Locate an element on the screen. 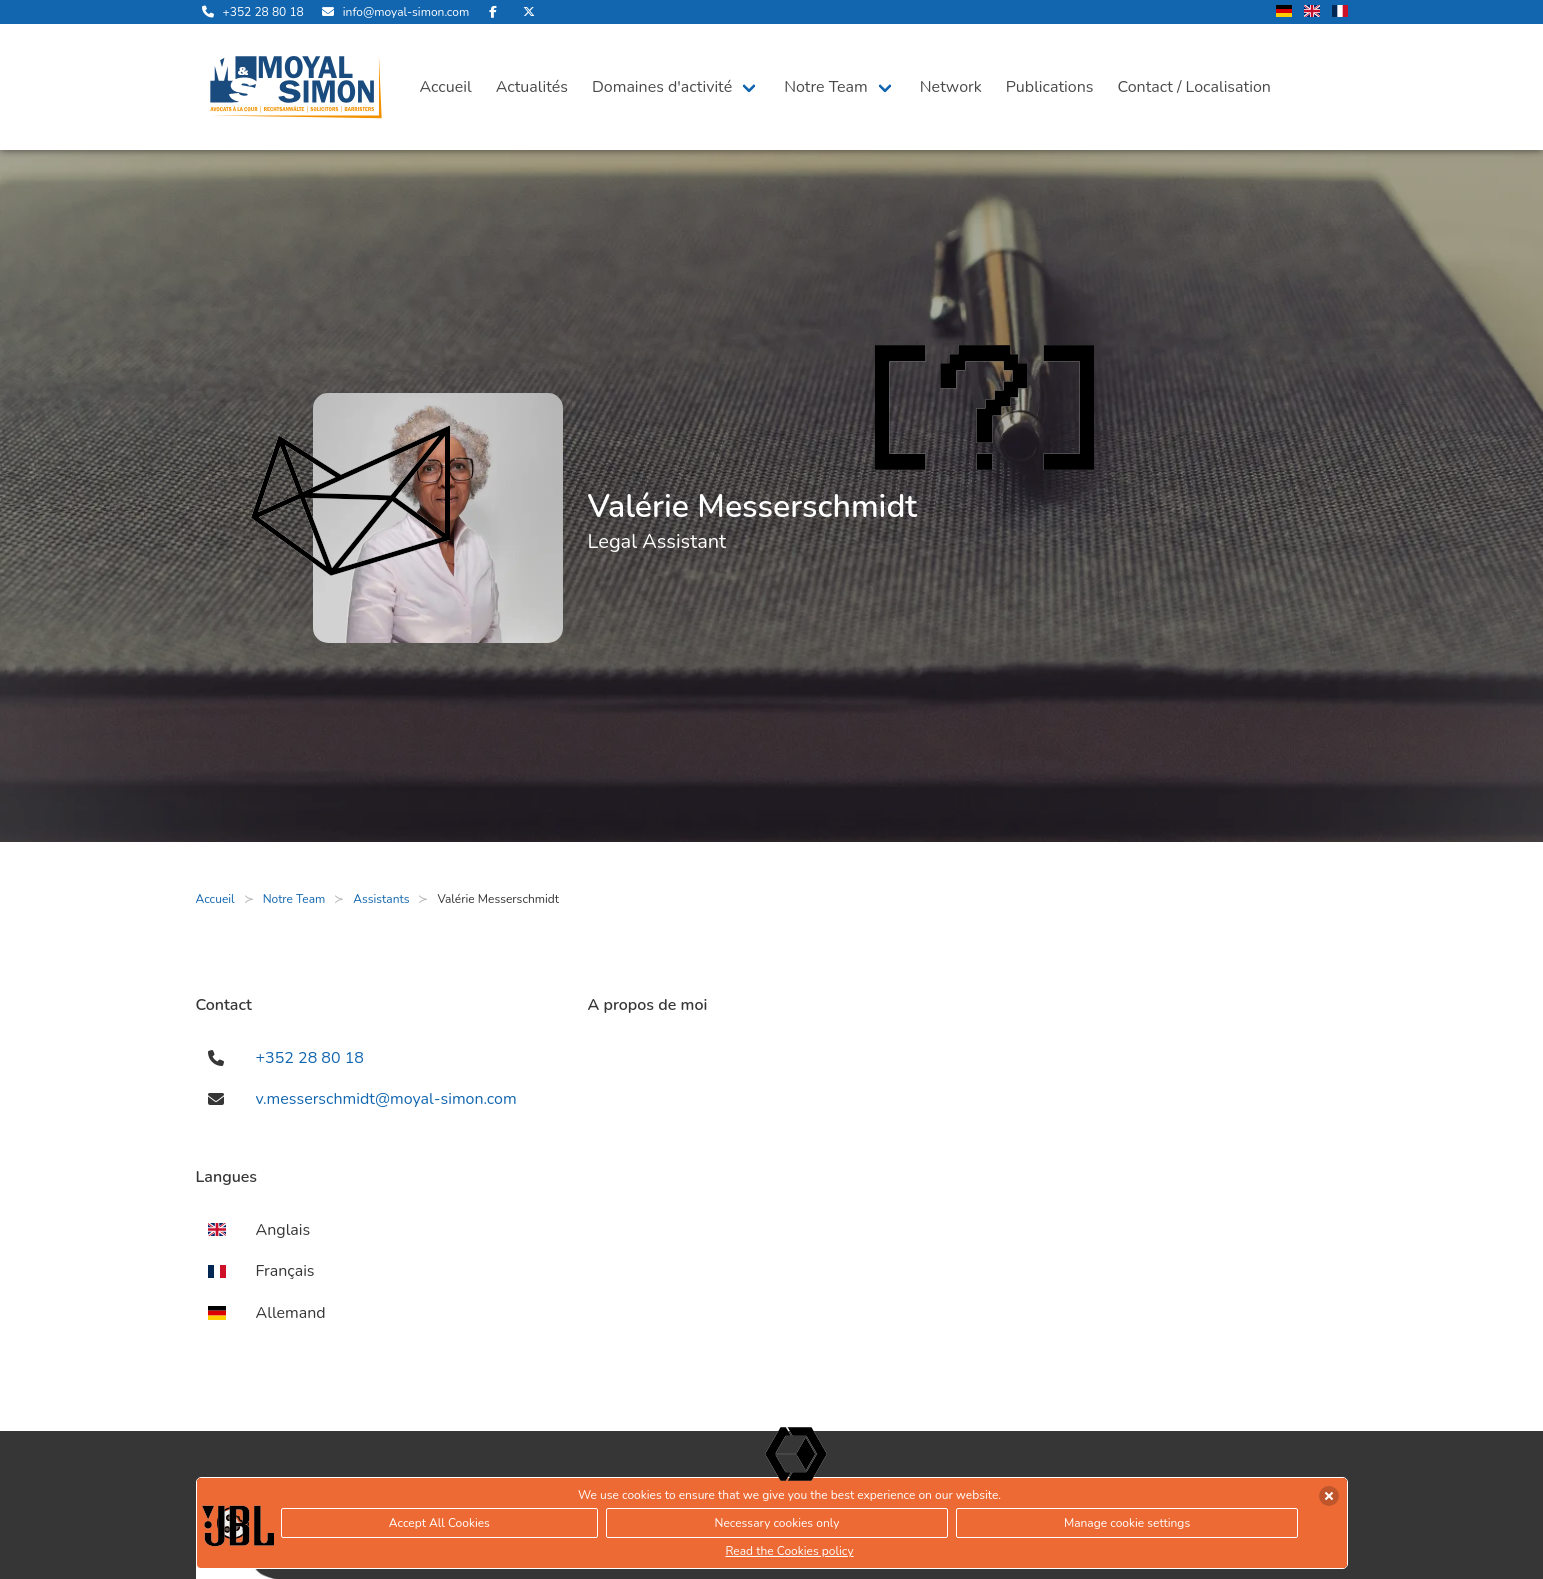  JBL brand logo is located at coordinates (238, 1526).